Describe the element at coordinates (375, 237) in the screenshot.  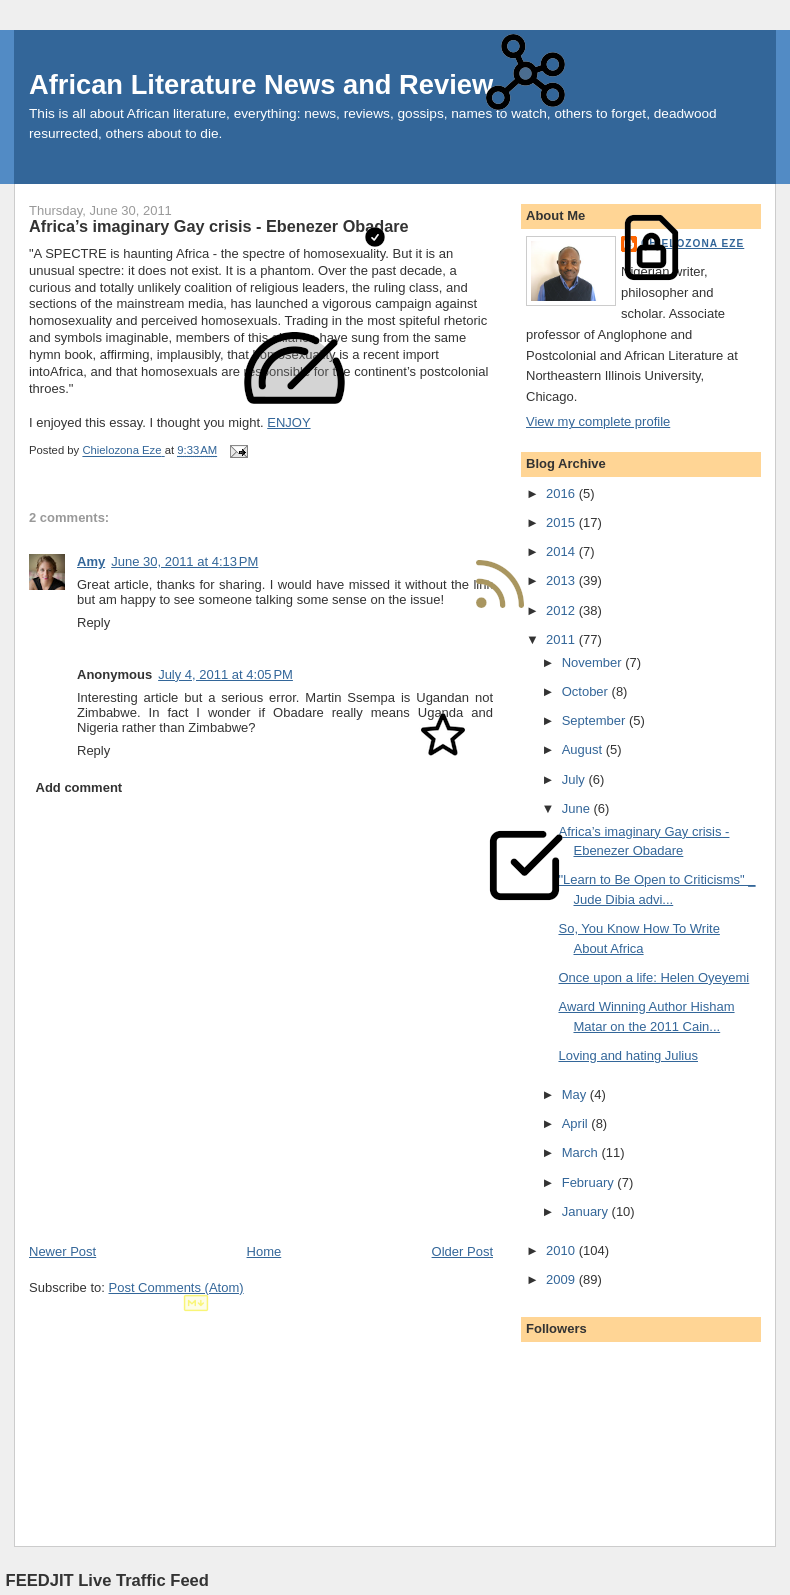
I see `indicates a completed or successful action` at that location.